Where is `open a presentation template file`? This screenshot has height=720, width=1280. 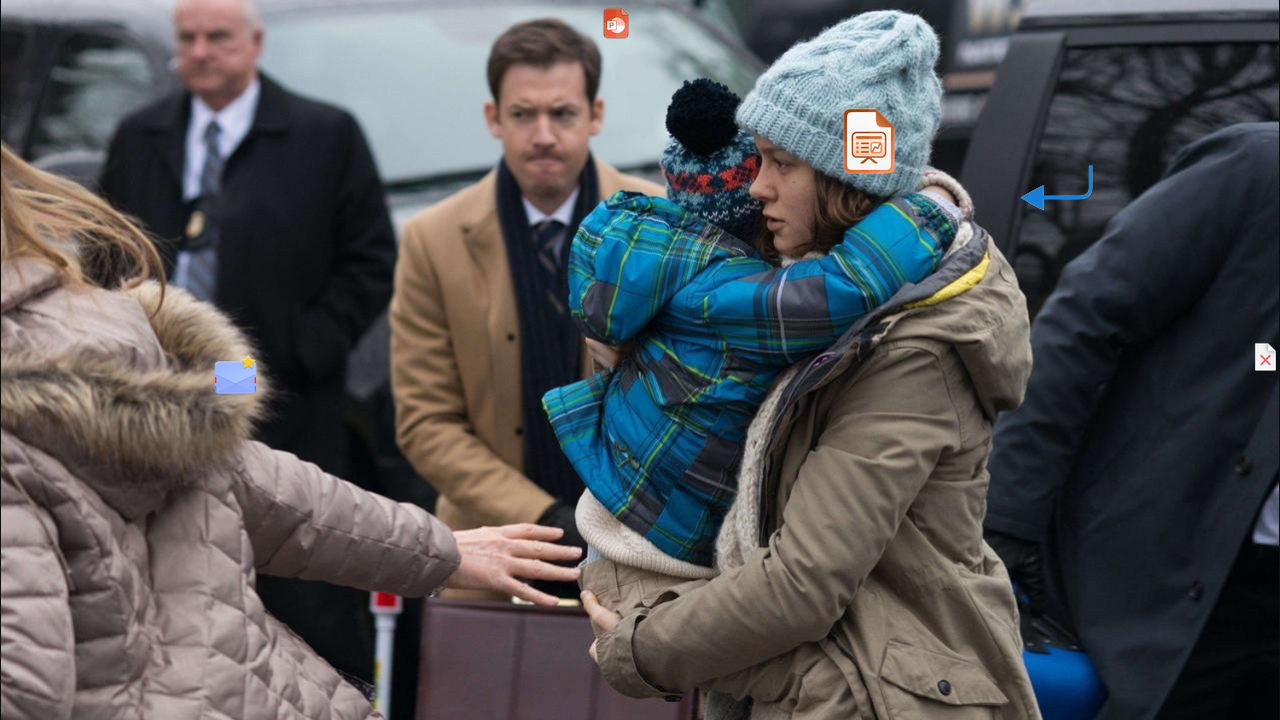 open a presentation template file is located at coordinates (869, 141).